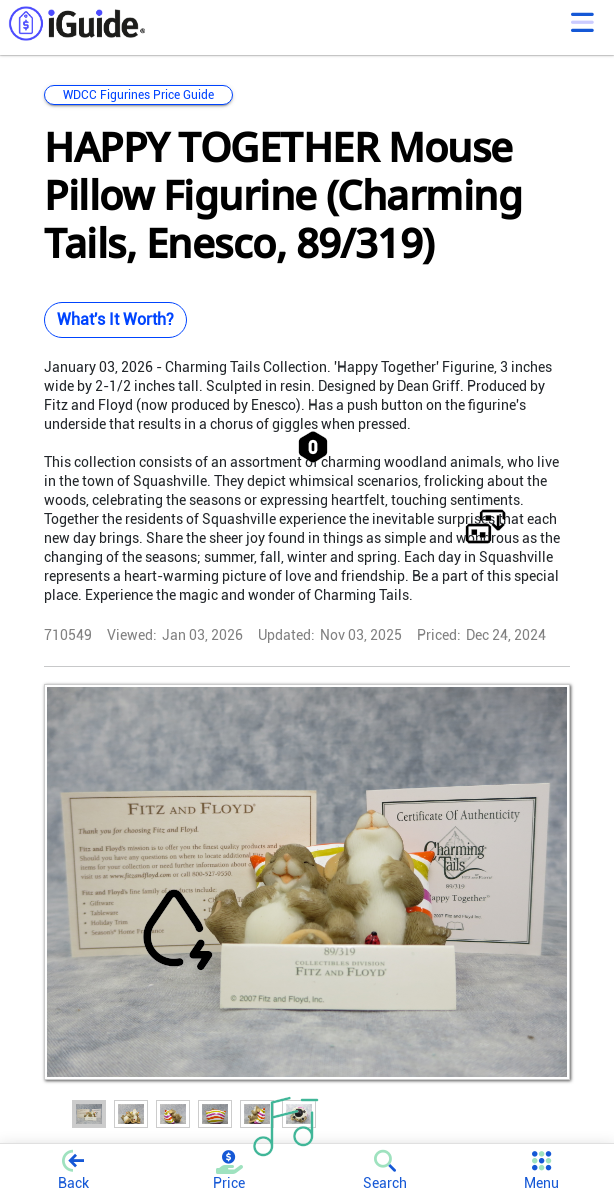  What do you see at coordinates (287, 1125) in the screenshot?
I see `remove a song from your playlist` at bounding box center [287, 1125].